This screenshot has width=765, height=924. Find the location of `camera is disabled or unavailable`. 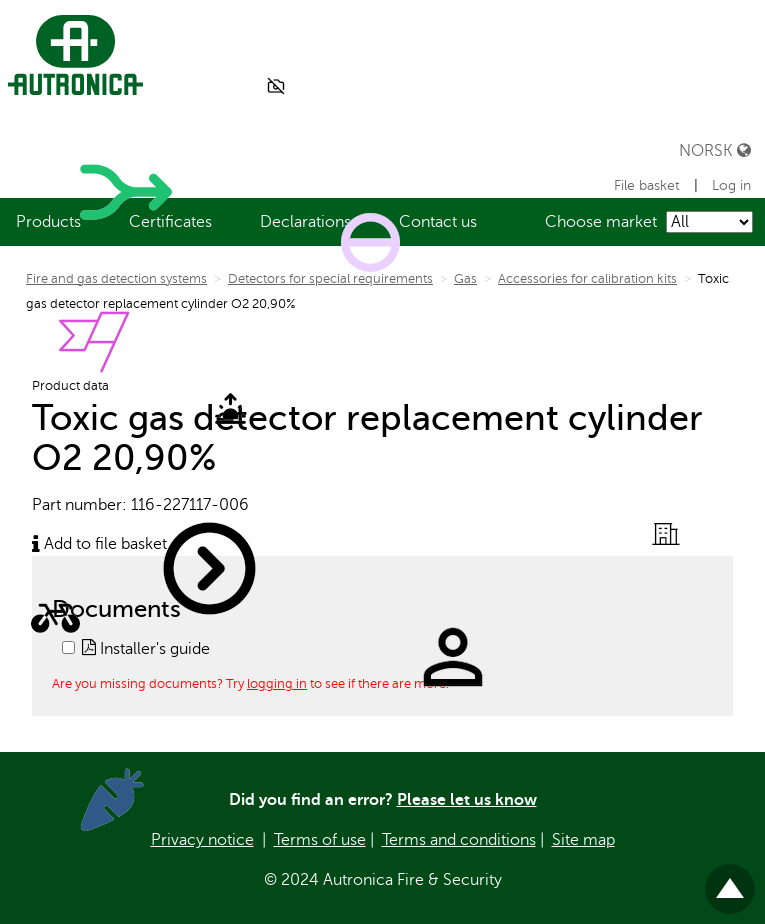

camera is disabled or unavailable is located at coordinates (276, 86).